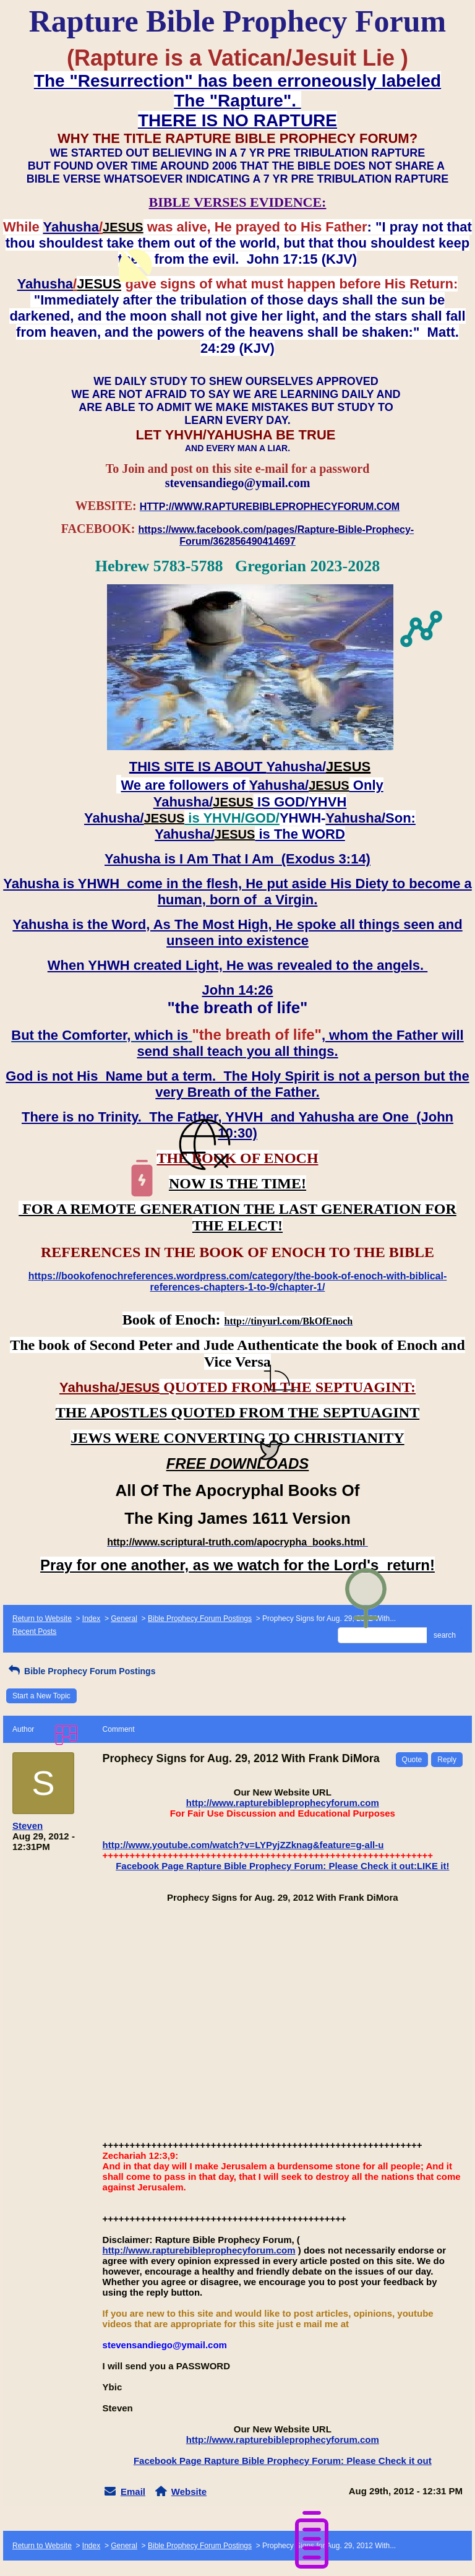 This screenshot has width=475, height=2576. I want to click on measure or adjust angle in a design tool, so click(278, 1379).